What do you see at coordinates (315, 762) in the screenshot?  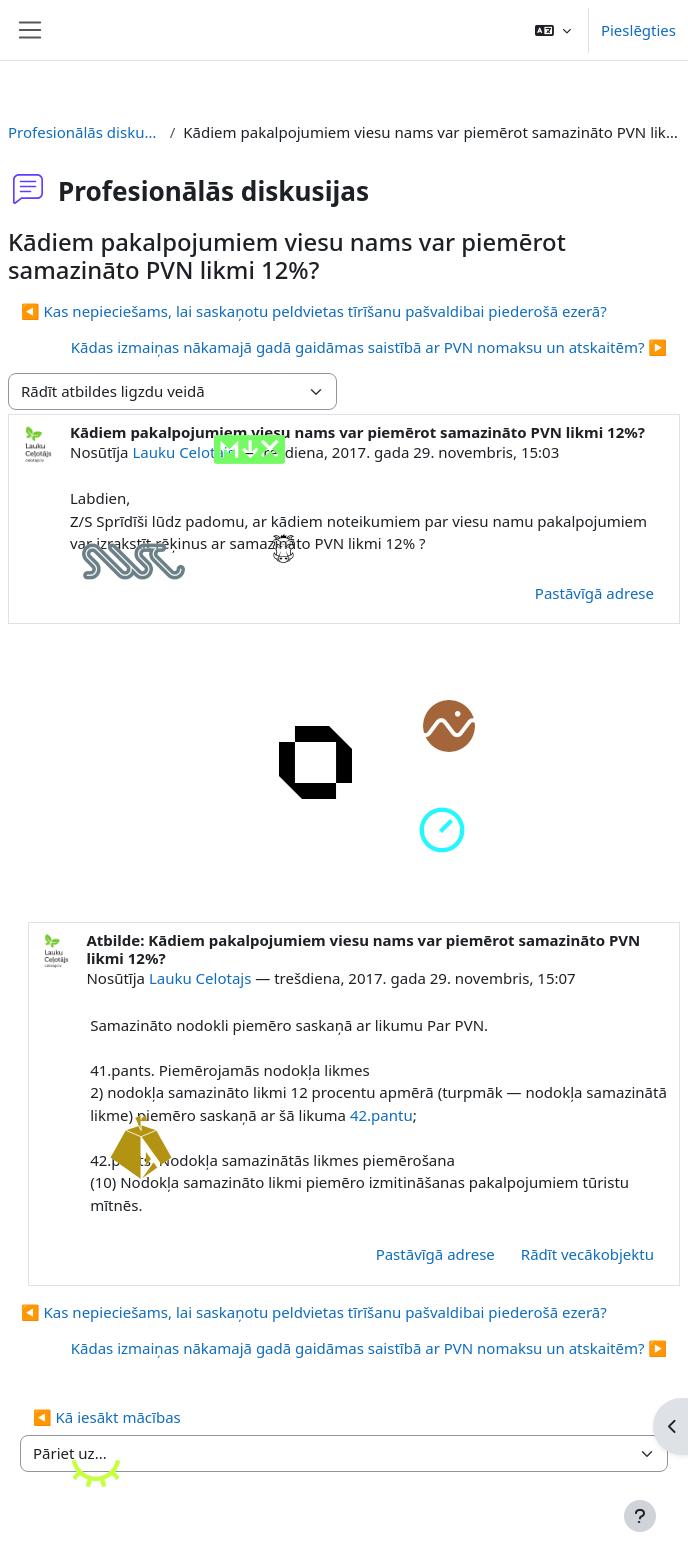 I see `open OPNsense firewall dashboard` at bounding box center [315, 762].